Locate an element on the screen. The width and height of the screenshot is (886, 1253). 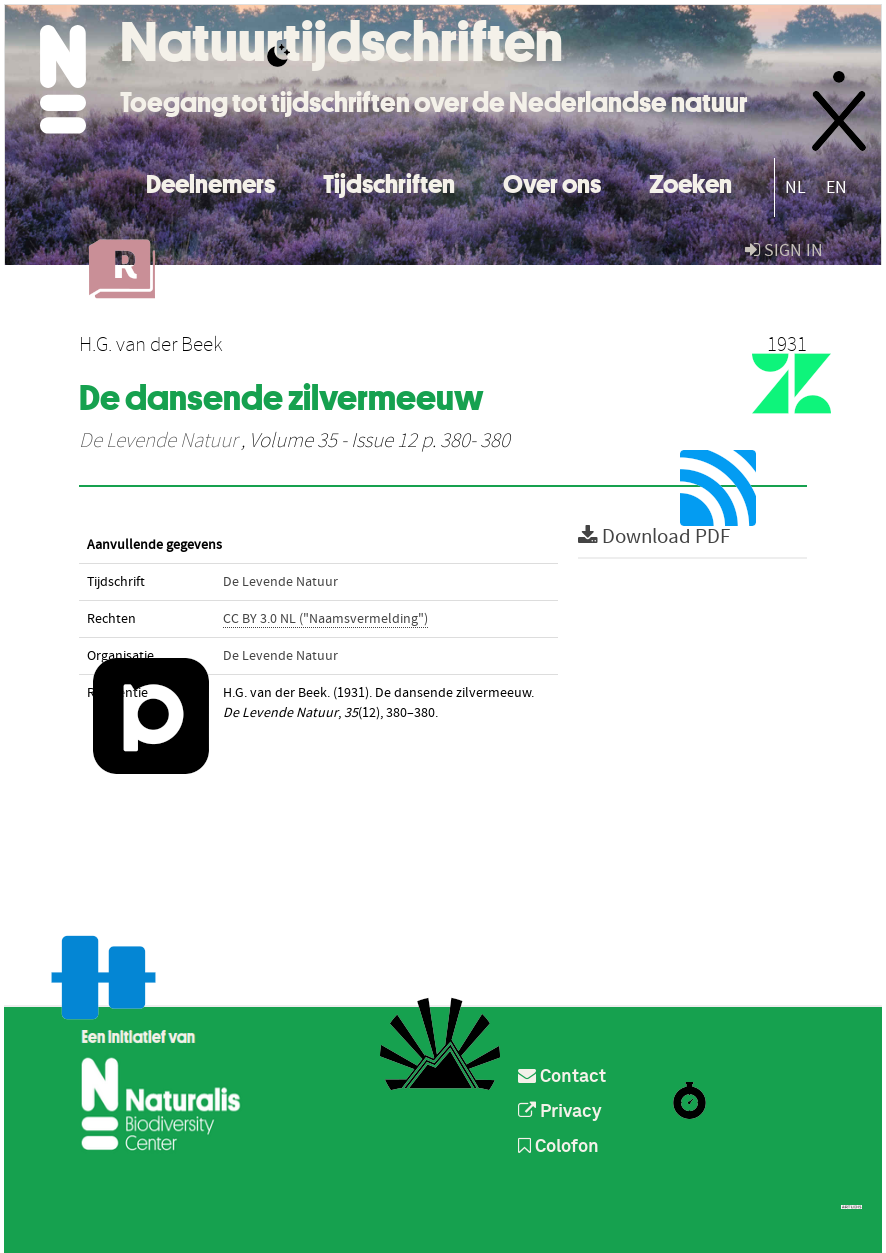
open Libera.Chat IRC network is located at coordinates (440, 1044).